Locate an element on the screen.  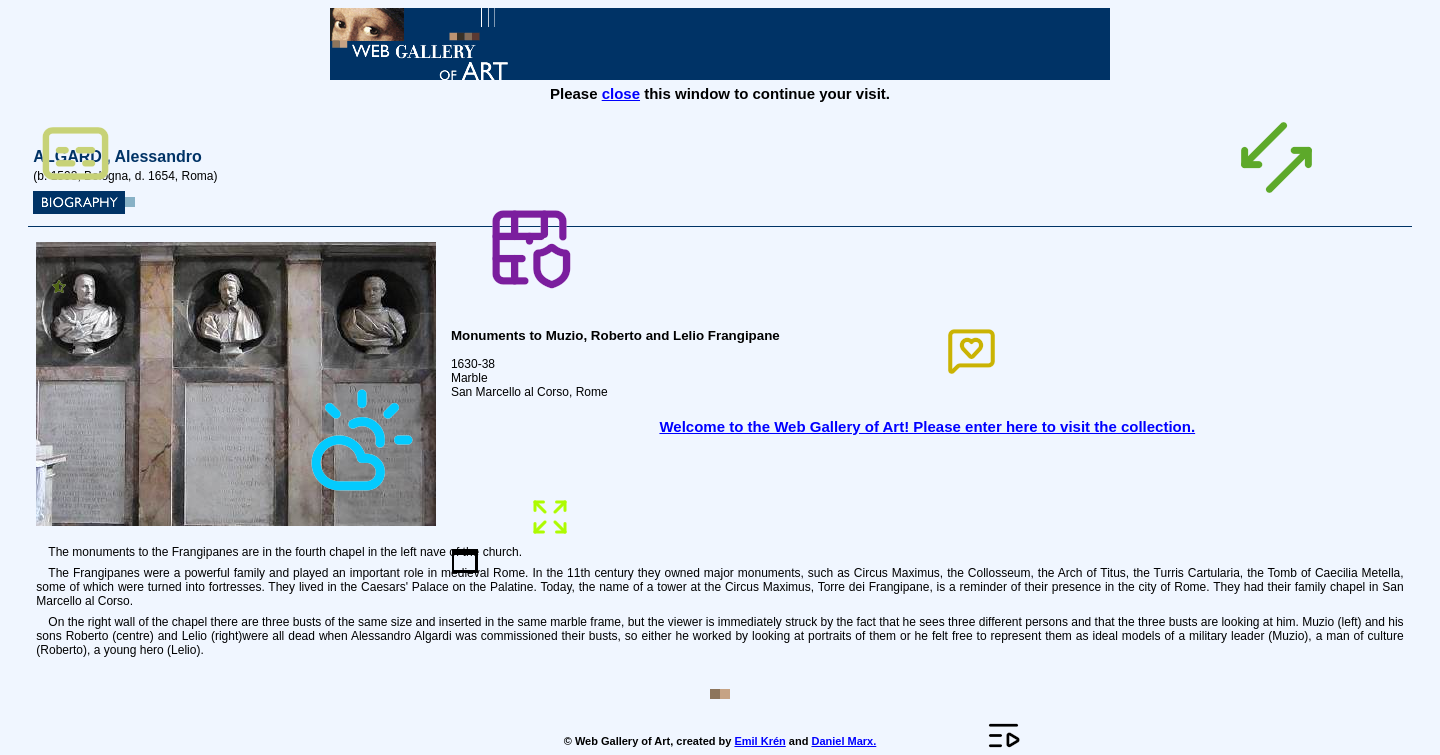
indicates a partial or half-star rating is located at coordinates (59, 287).